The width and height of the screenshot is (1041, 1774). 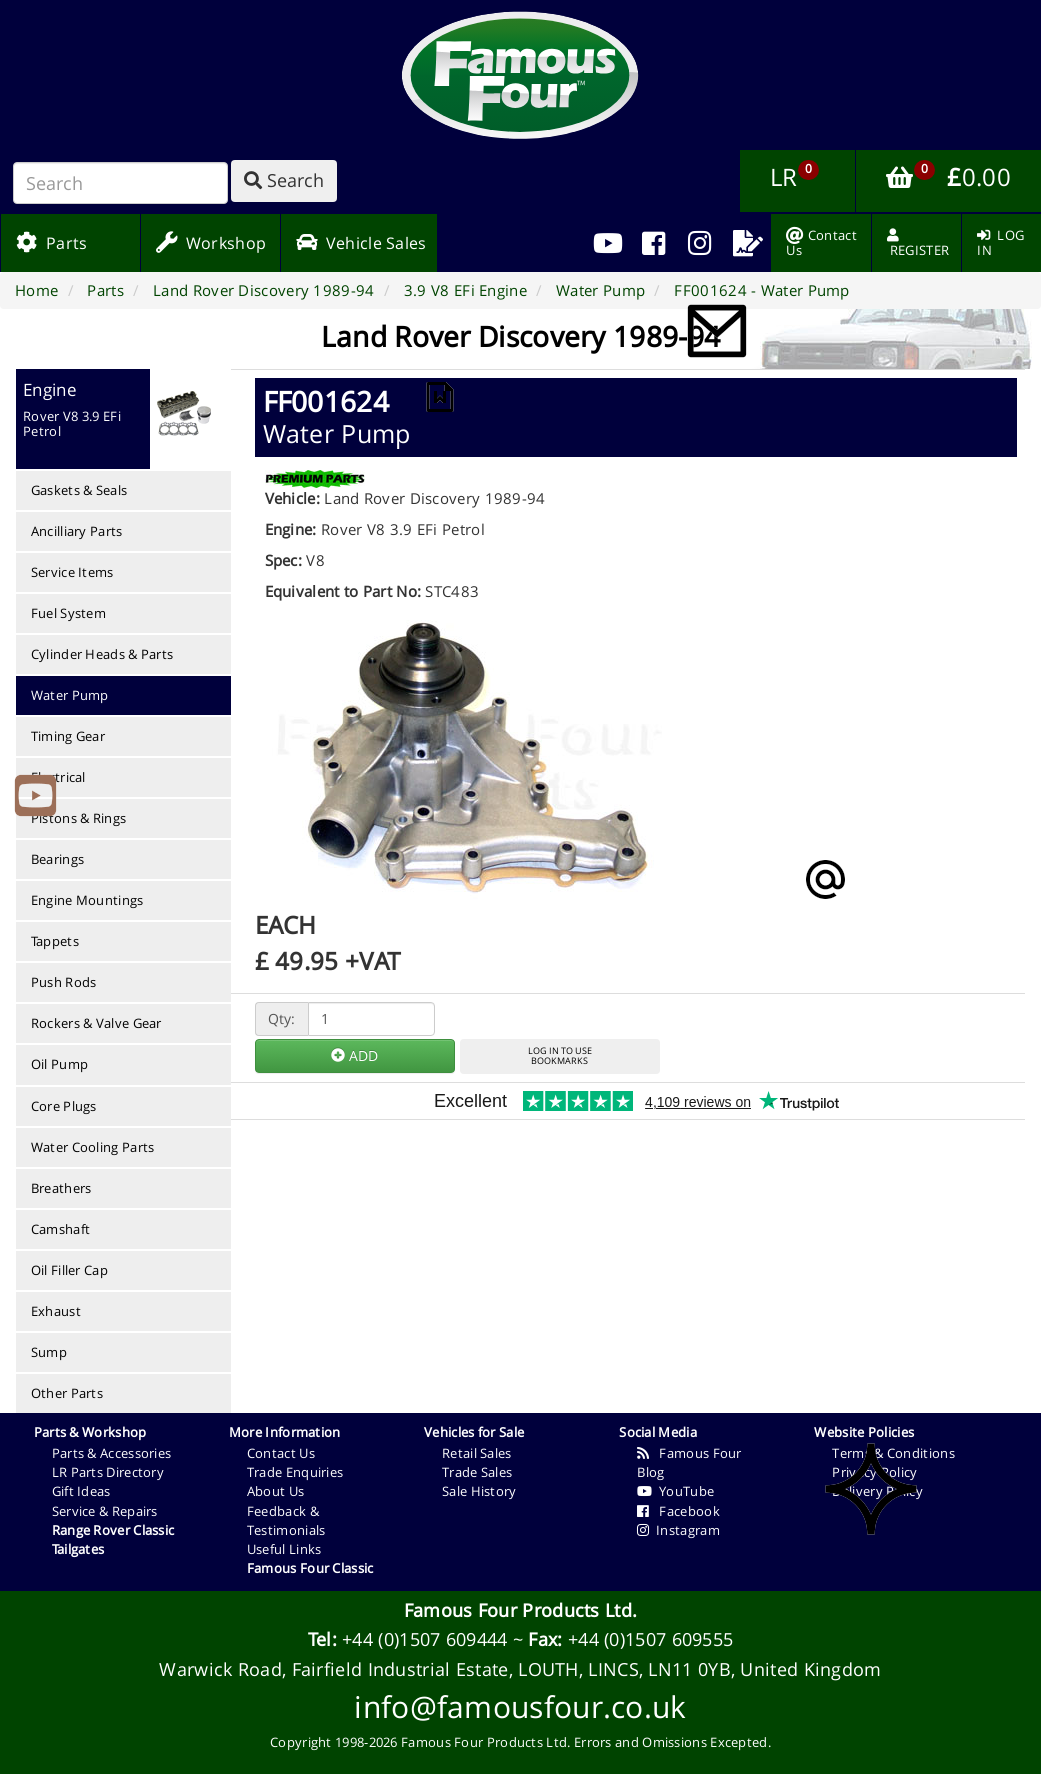 I want to click on open a Microsoft Word document, so click(x=440, y=397).